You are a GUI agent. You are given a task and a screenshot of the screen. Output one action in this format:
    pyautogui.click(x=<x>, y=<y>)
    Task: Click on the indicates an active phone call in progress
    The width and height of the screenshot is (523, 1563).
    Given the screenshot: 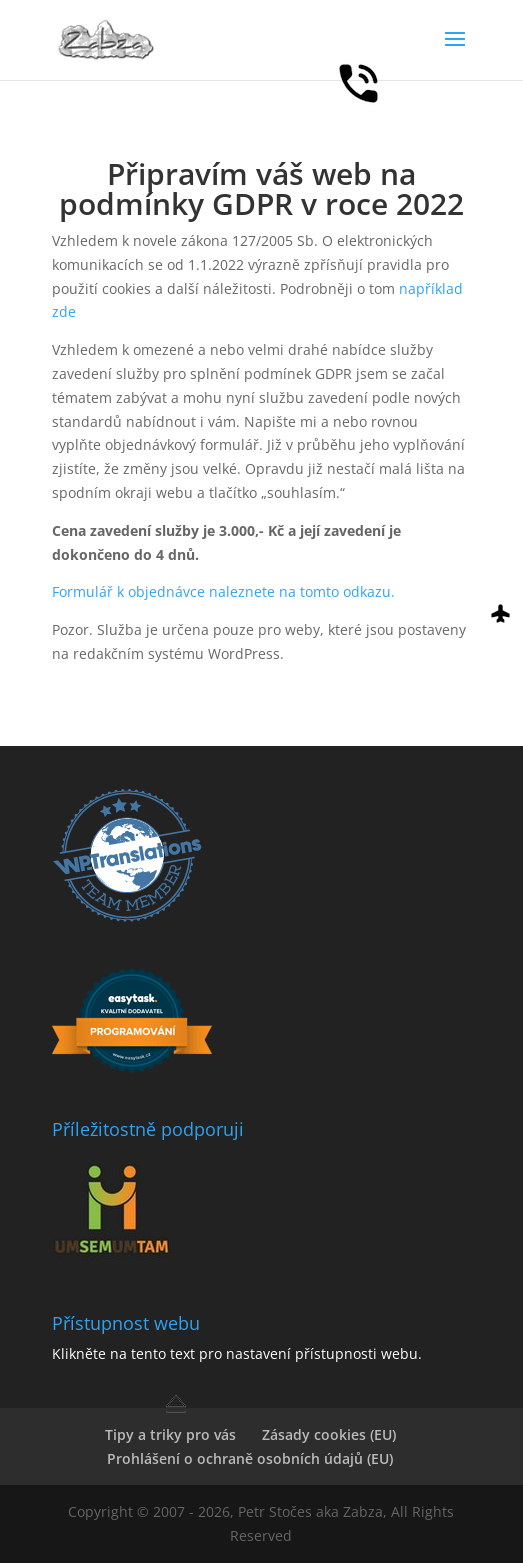 What is the action you would take?
    pyautogui.click(x=358, y=83)
    